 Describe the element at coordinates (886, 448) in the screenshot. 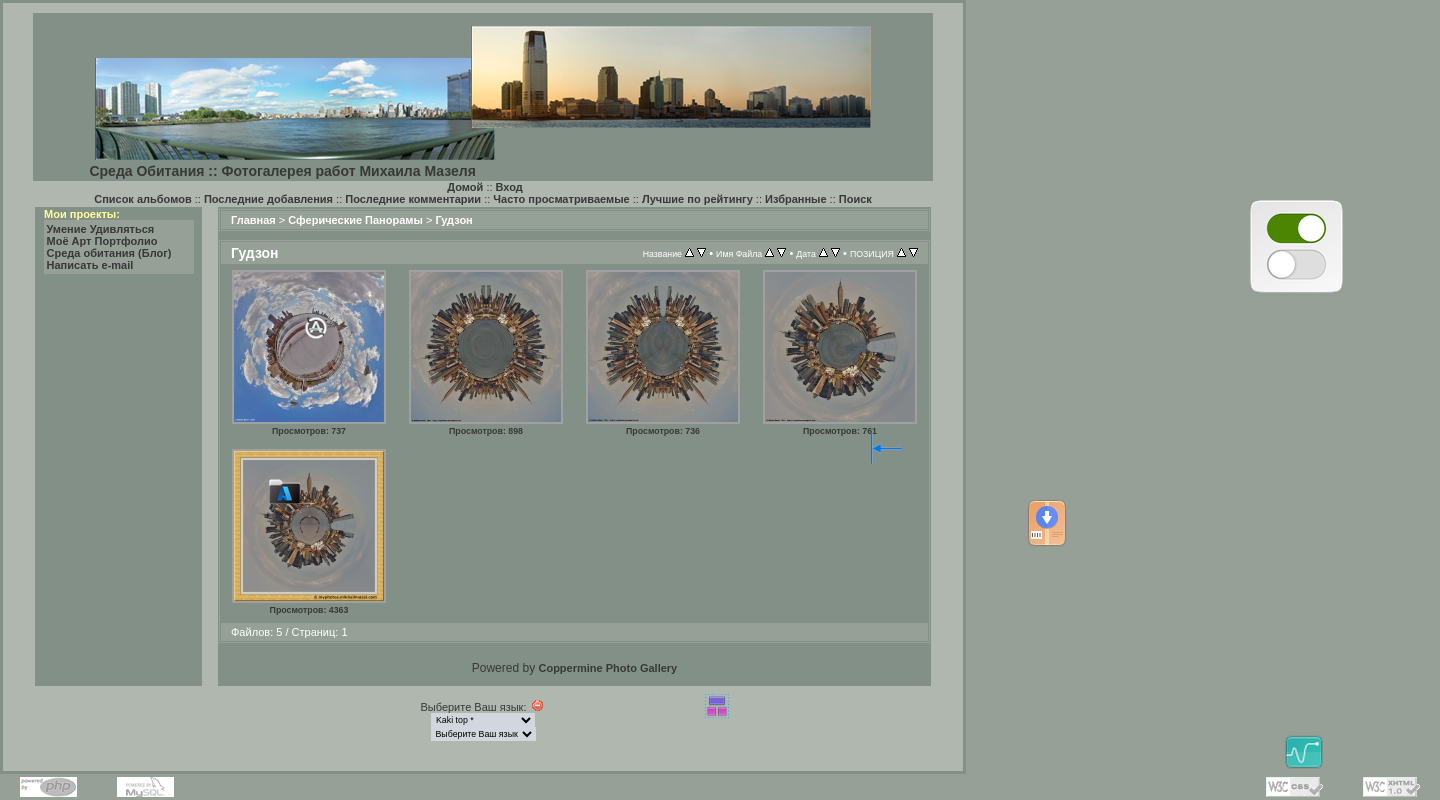

I see `go to the first item in a list or sequence` at that location.